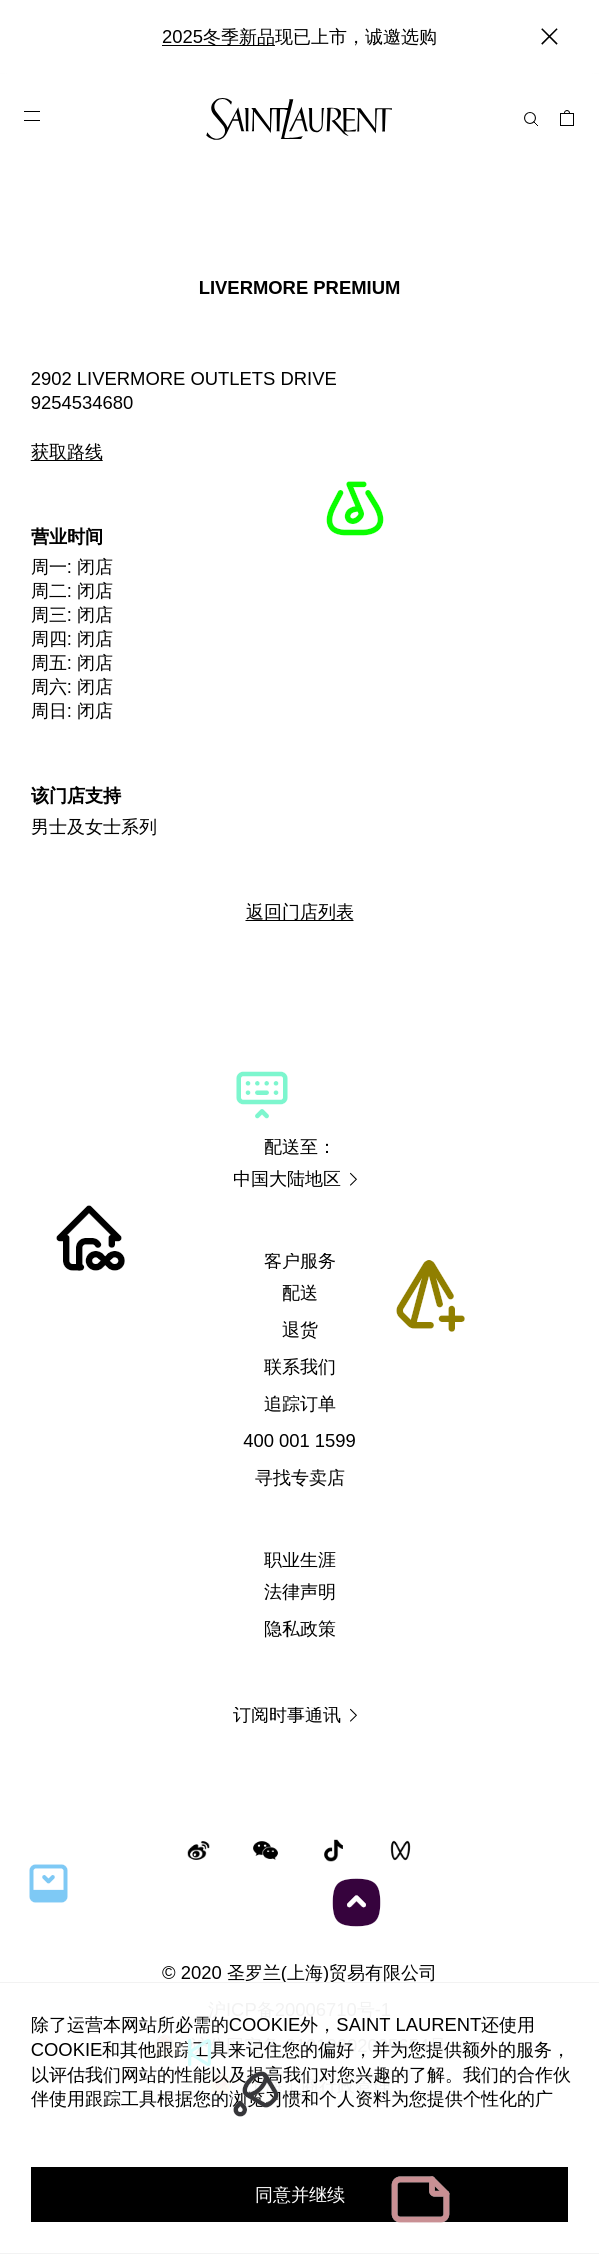  What do you see at coordinates (355, 507) in the screenshot?
I see `open bandlab music creation app` at bounding box center [355, 507].